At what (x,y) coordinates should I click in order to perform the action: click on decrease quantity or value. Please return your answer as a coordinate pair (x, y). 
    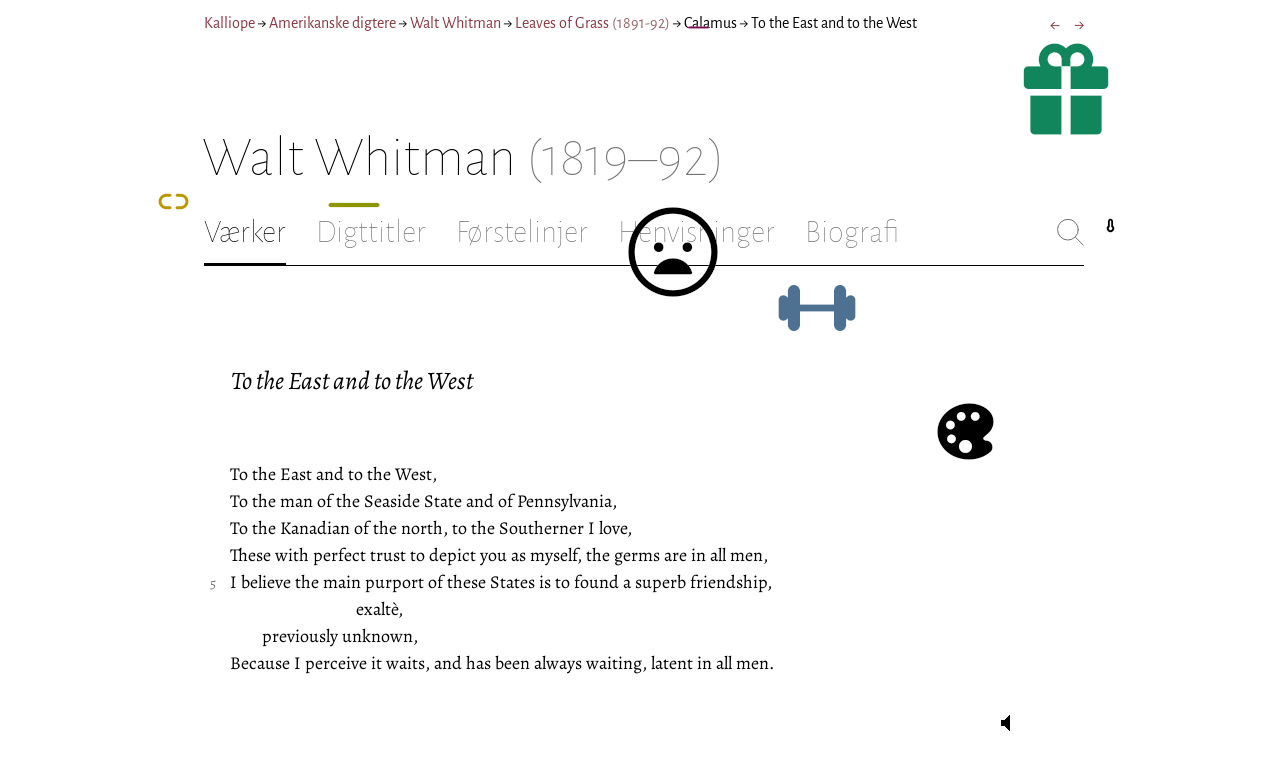
    Looking at the image, I should click on (354, 205).